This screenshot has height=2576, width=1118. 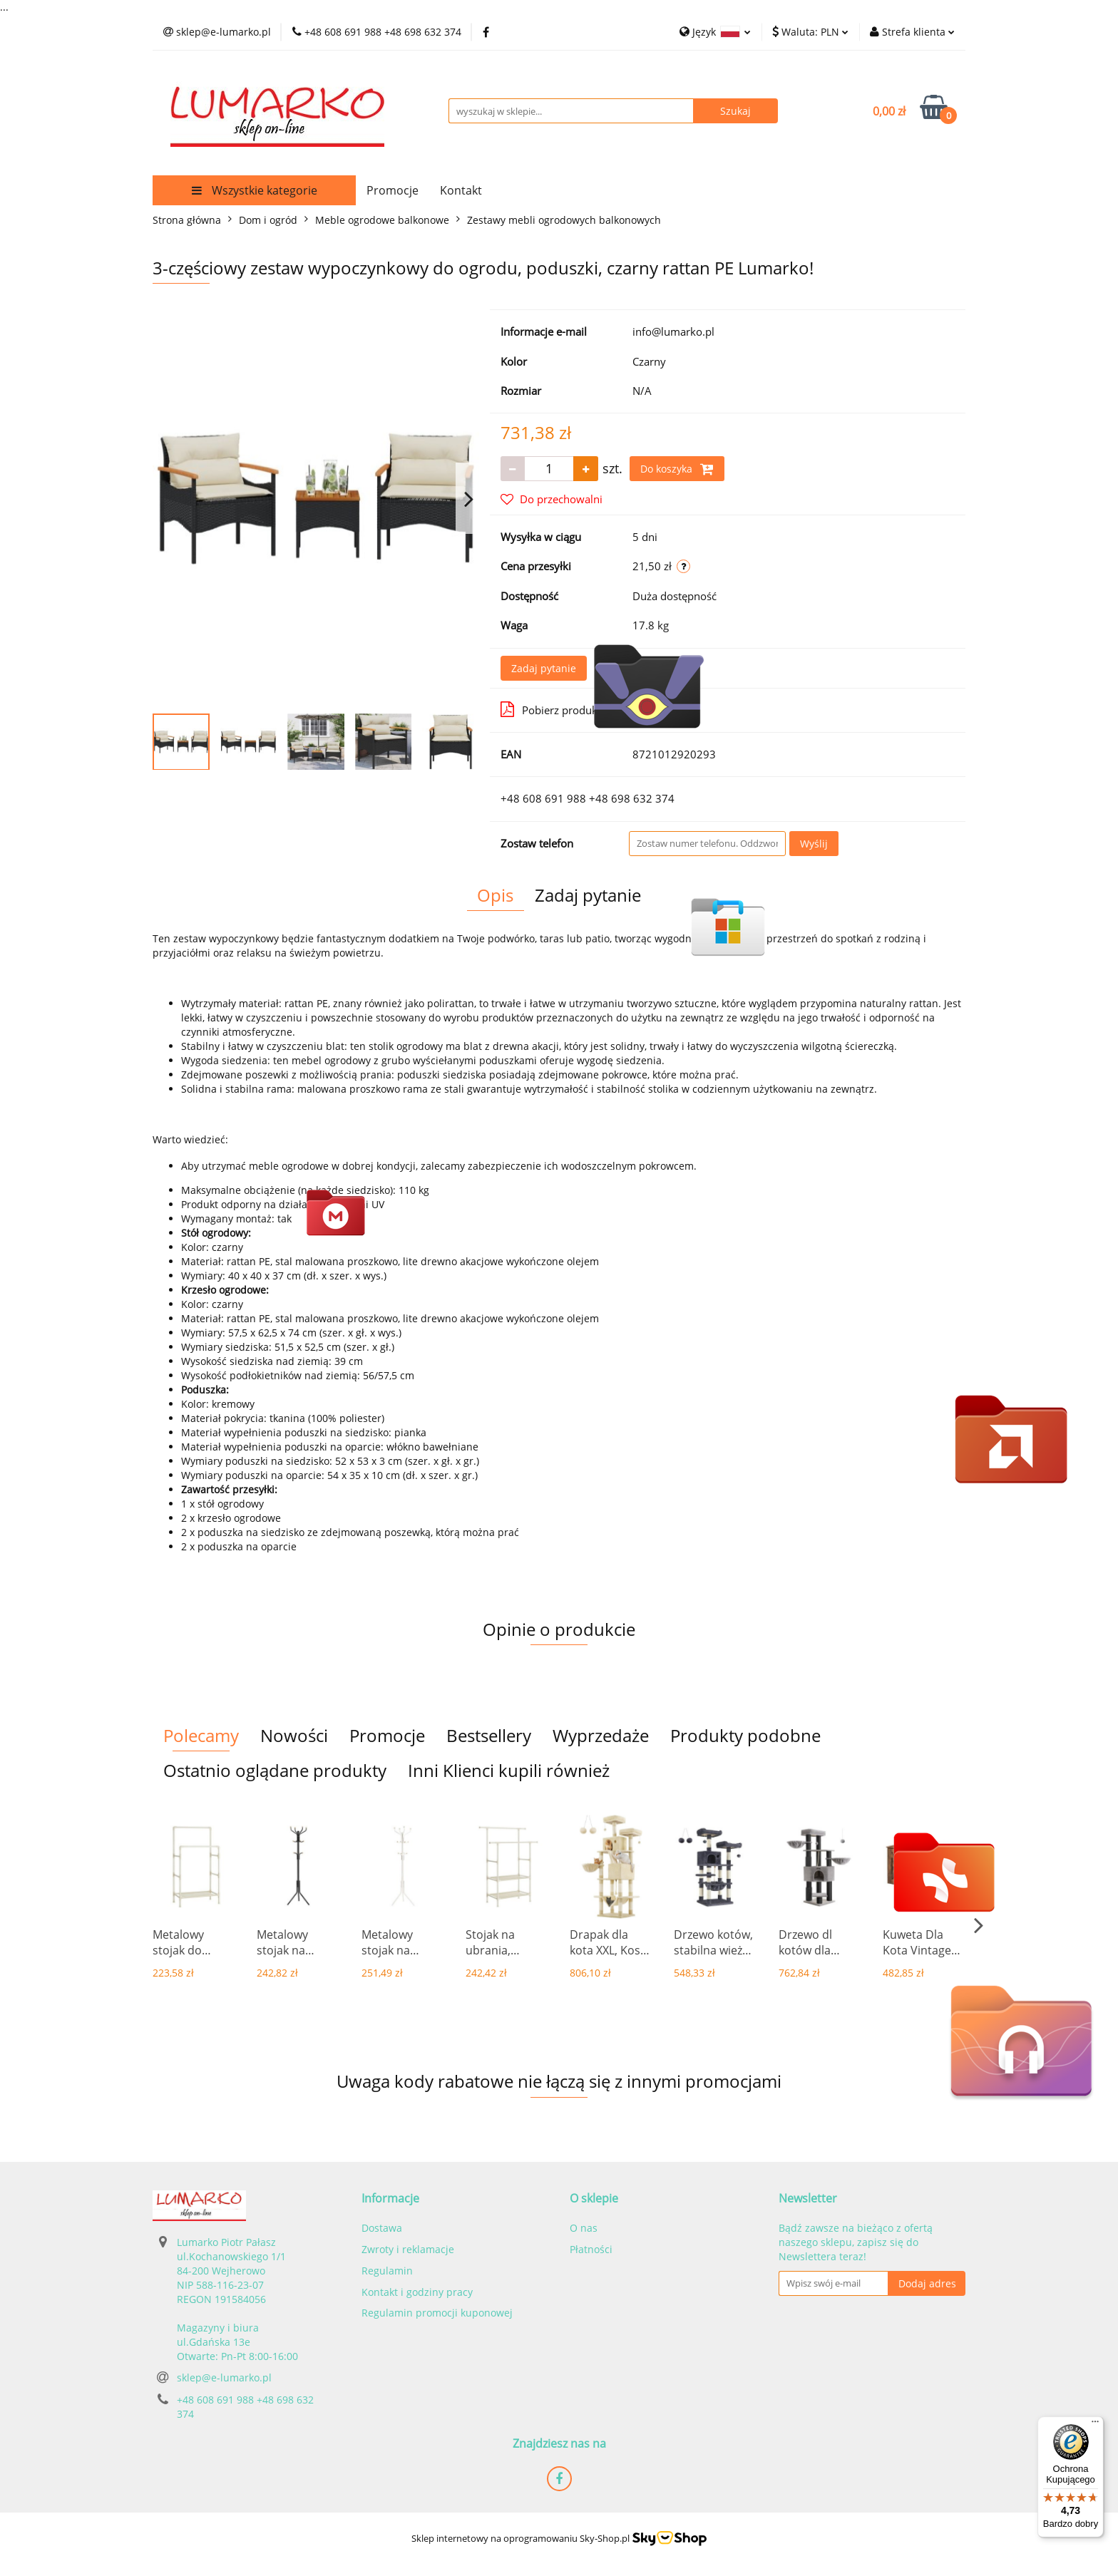 What do you see at coordinates (1020, 2044) in the screenshot?
I see `open audacity project files folder` at bounding box center [1020, 2044].